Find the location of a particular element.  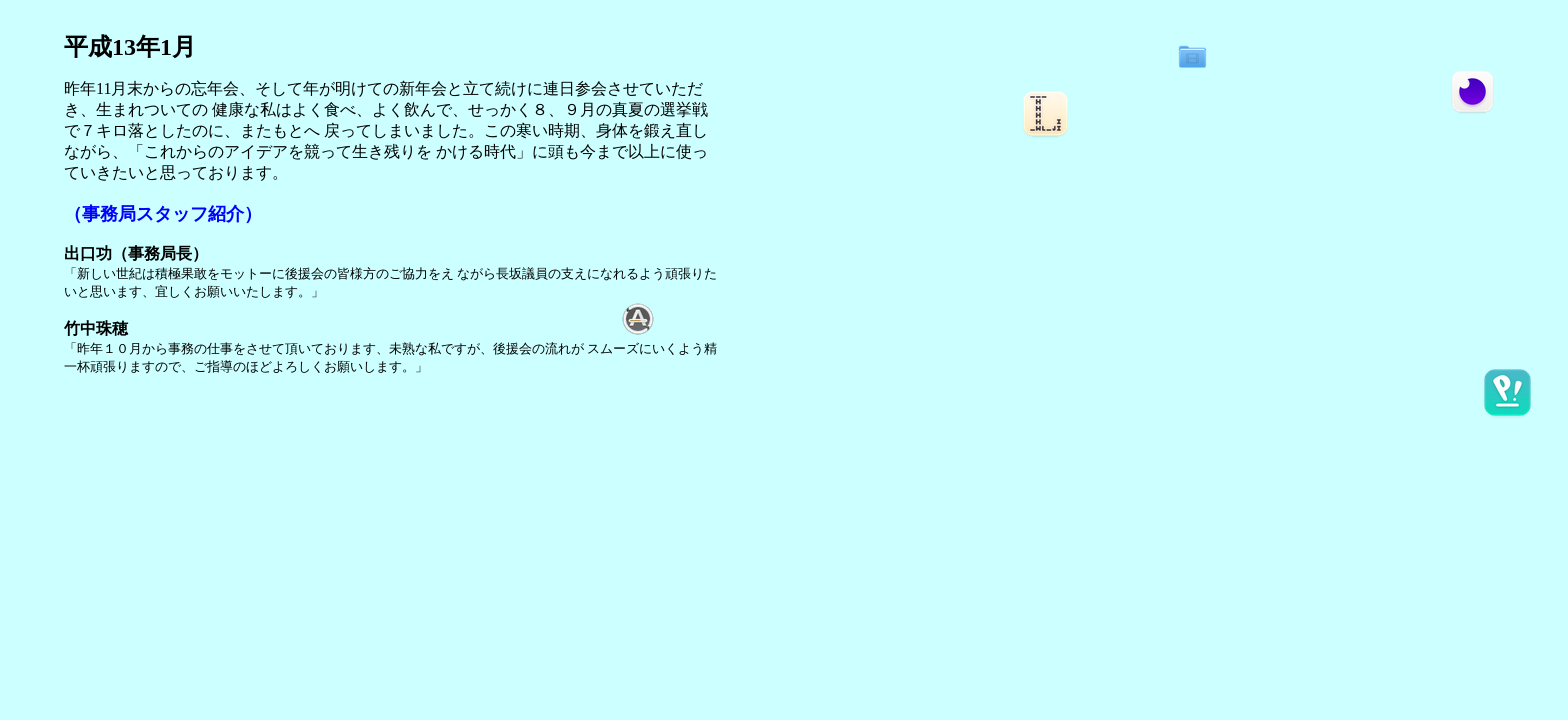

launch Pop!_OS application is located at coordinates (1507, 392).